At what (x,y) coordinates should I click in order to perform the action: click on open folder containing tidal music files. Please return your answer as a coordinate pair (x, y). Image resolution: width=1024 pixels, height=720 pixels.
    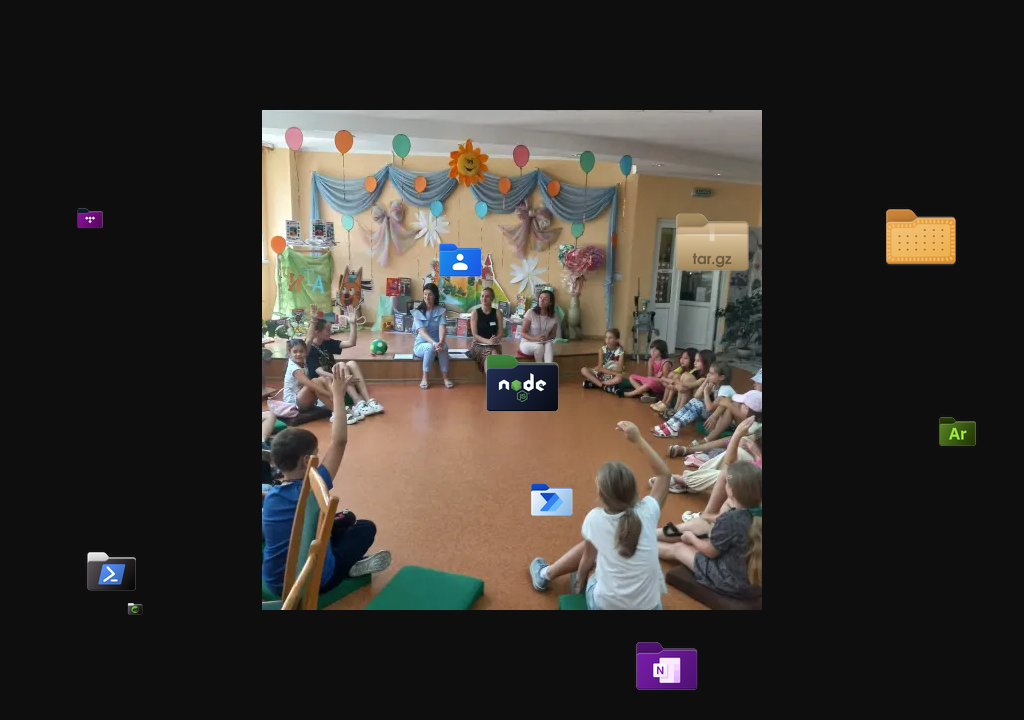
    Looking at the image, I should click on (90, 219).